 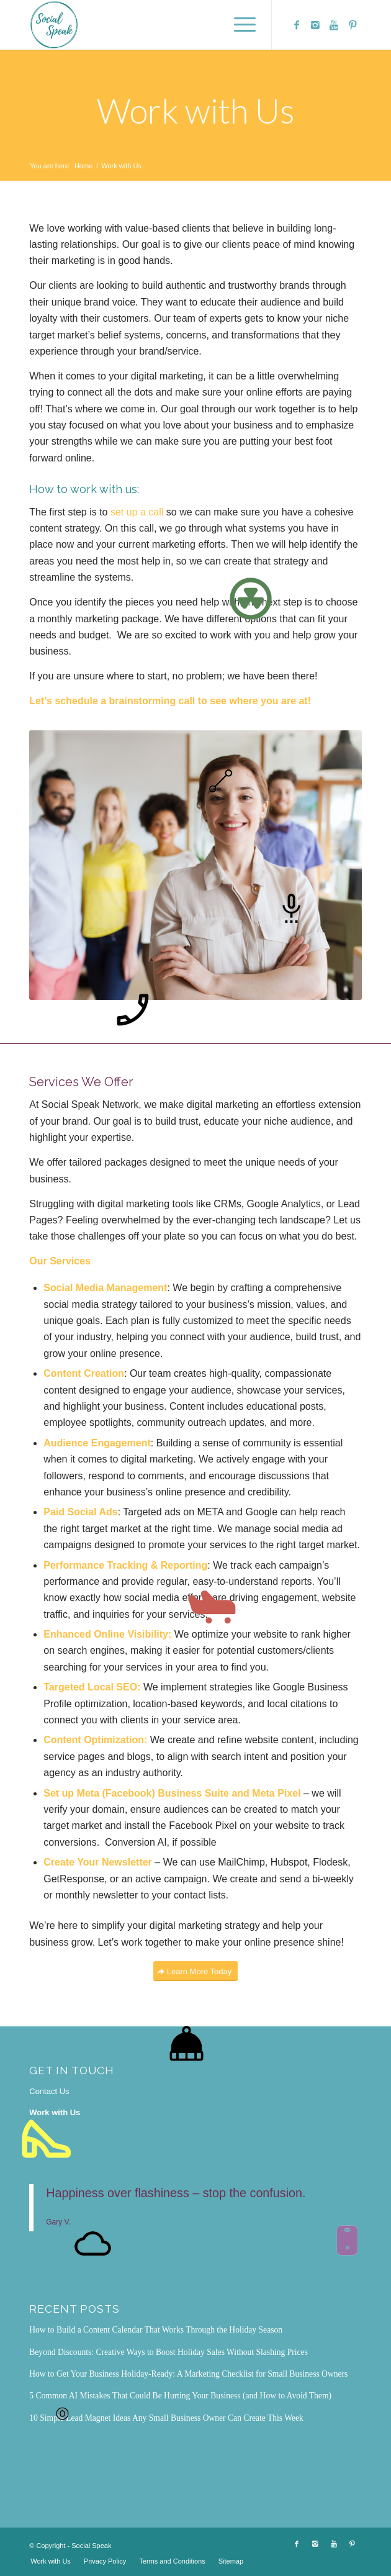 I want to click on flight is taxiing or preparing for departure, so click(x=212, y=1606).